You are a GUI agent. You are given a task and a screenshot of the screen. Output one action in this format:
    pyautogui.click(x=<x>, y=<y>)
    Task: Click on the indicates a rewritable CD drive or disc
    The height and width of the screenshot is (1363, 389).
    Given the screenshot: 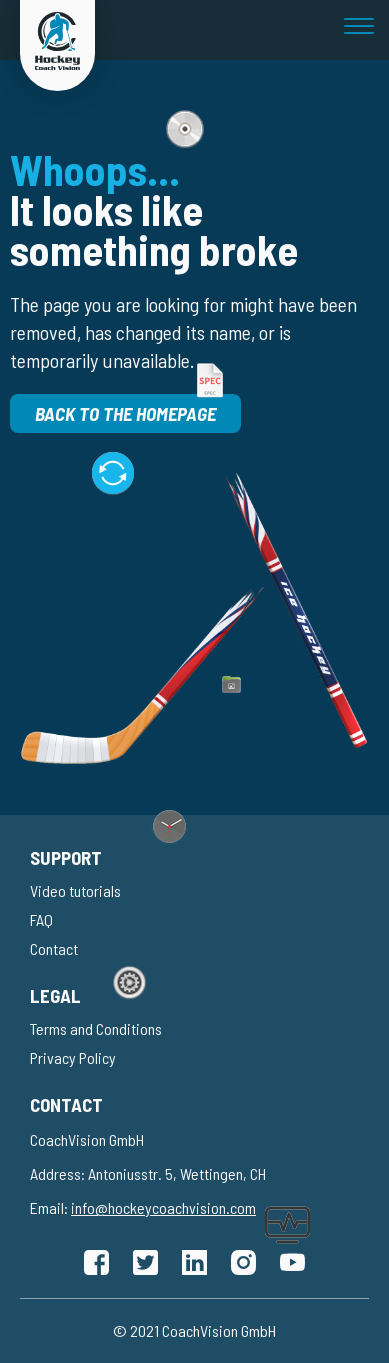 What is the action you would take?
    pyautogui.click(x=185, y=129)
    